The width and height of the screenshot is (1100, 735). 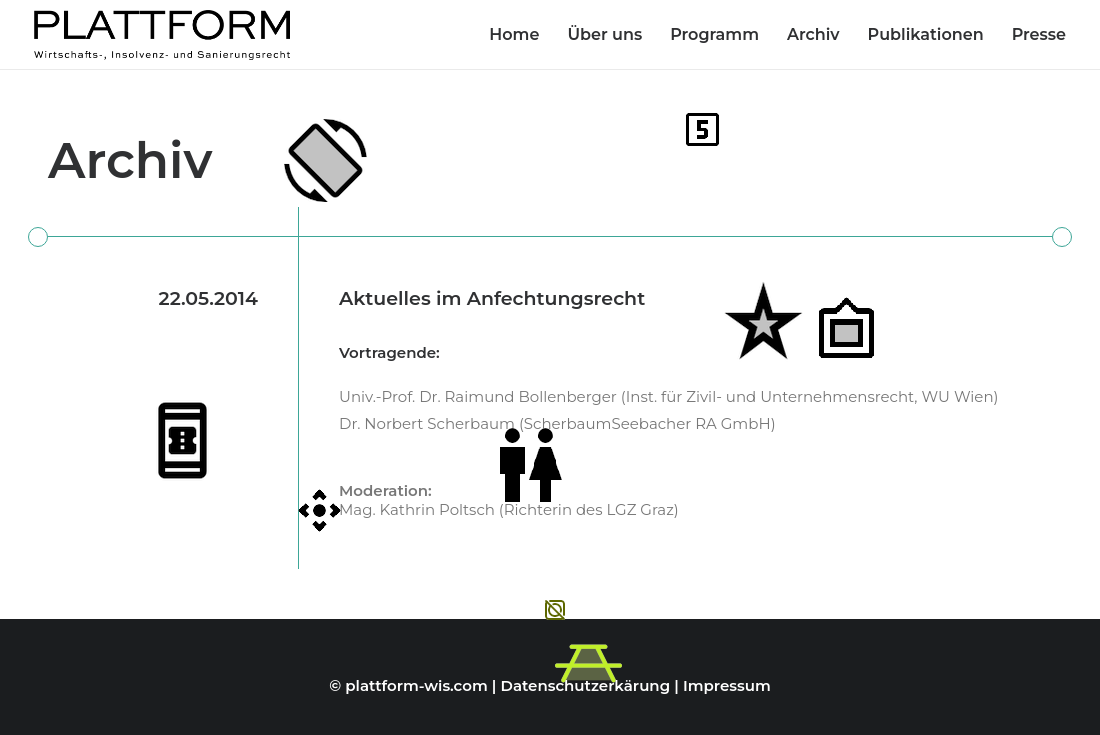 I want to click on book an appointment or reservation online, so click(x=182, y=440).